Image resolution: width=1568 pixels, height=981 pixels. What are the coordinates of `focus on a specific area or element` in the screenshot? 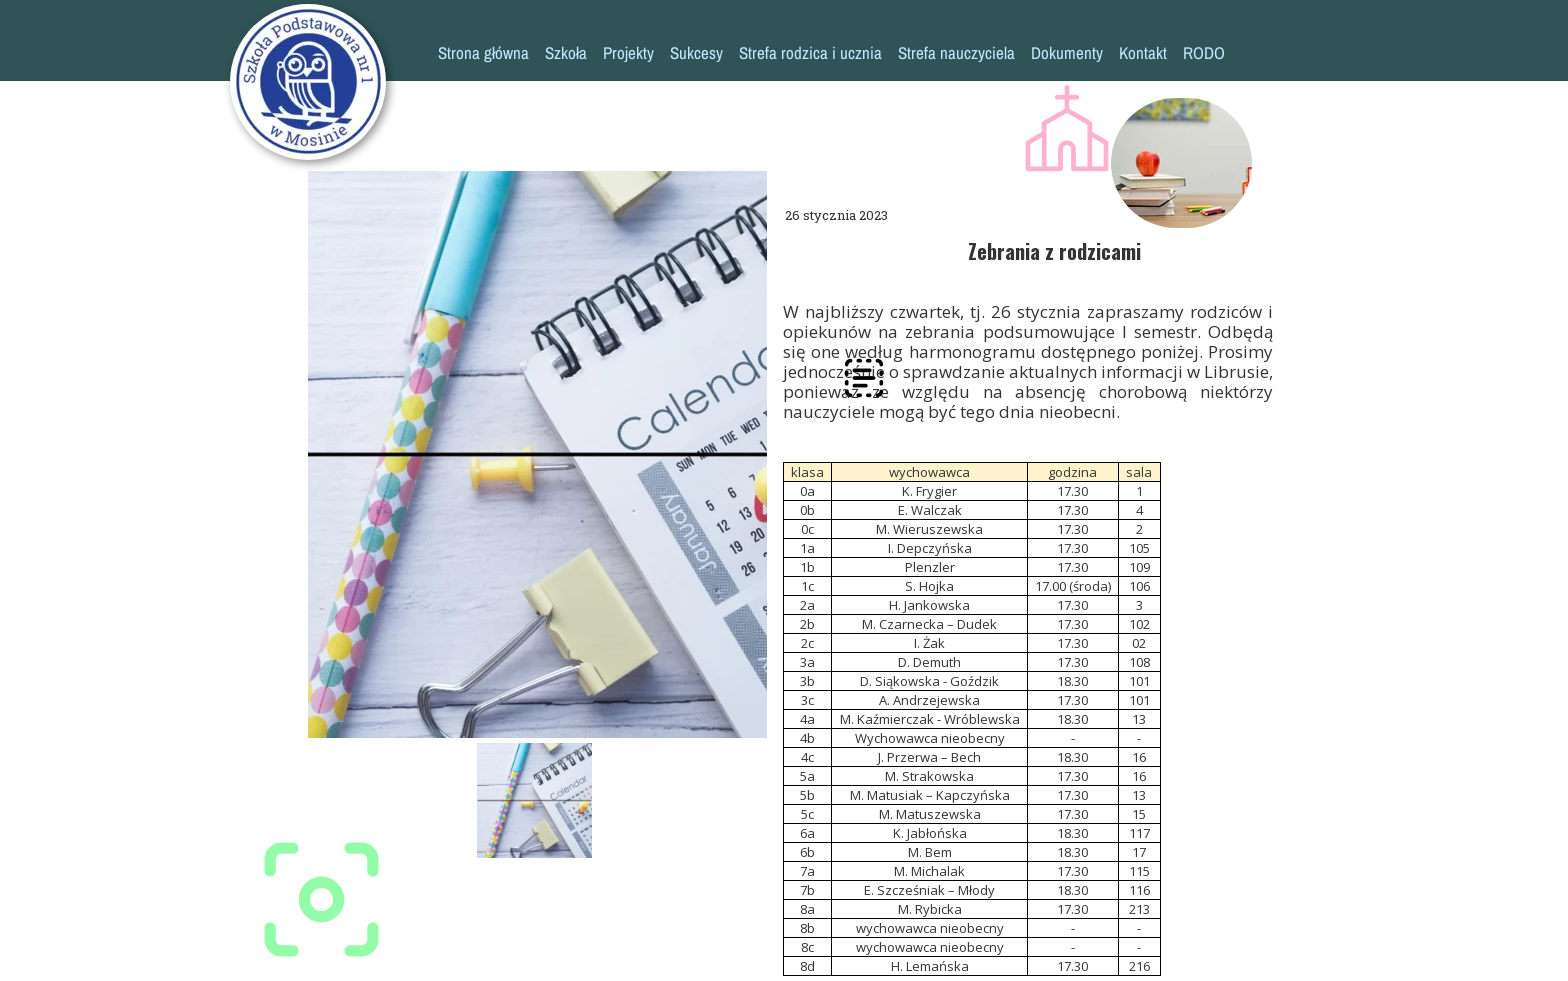 It's located at (321, 899).